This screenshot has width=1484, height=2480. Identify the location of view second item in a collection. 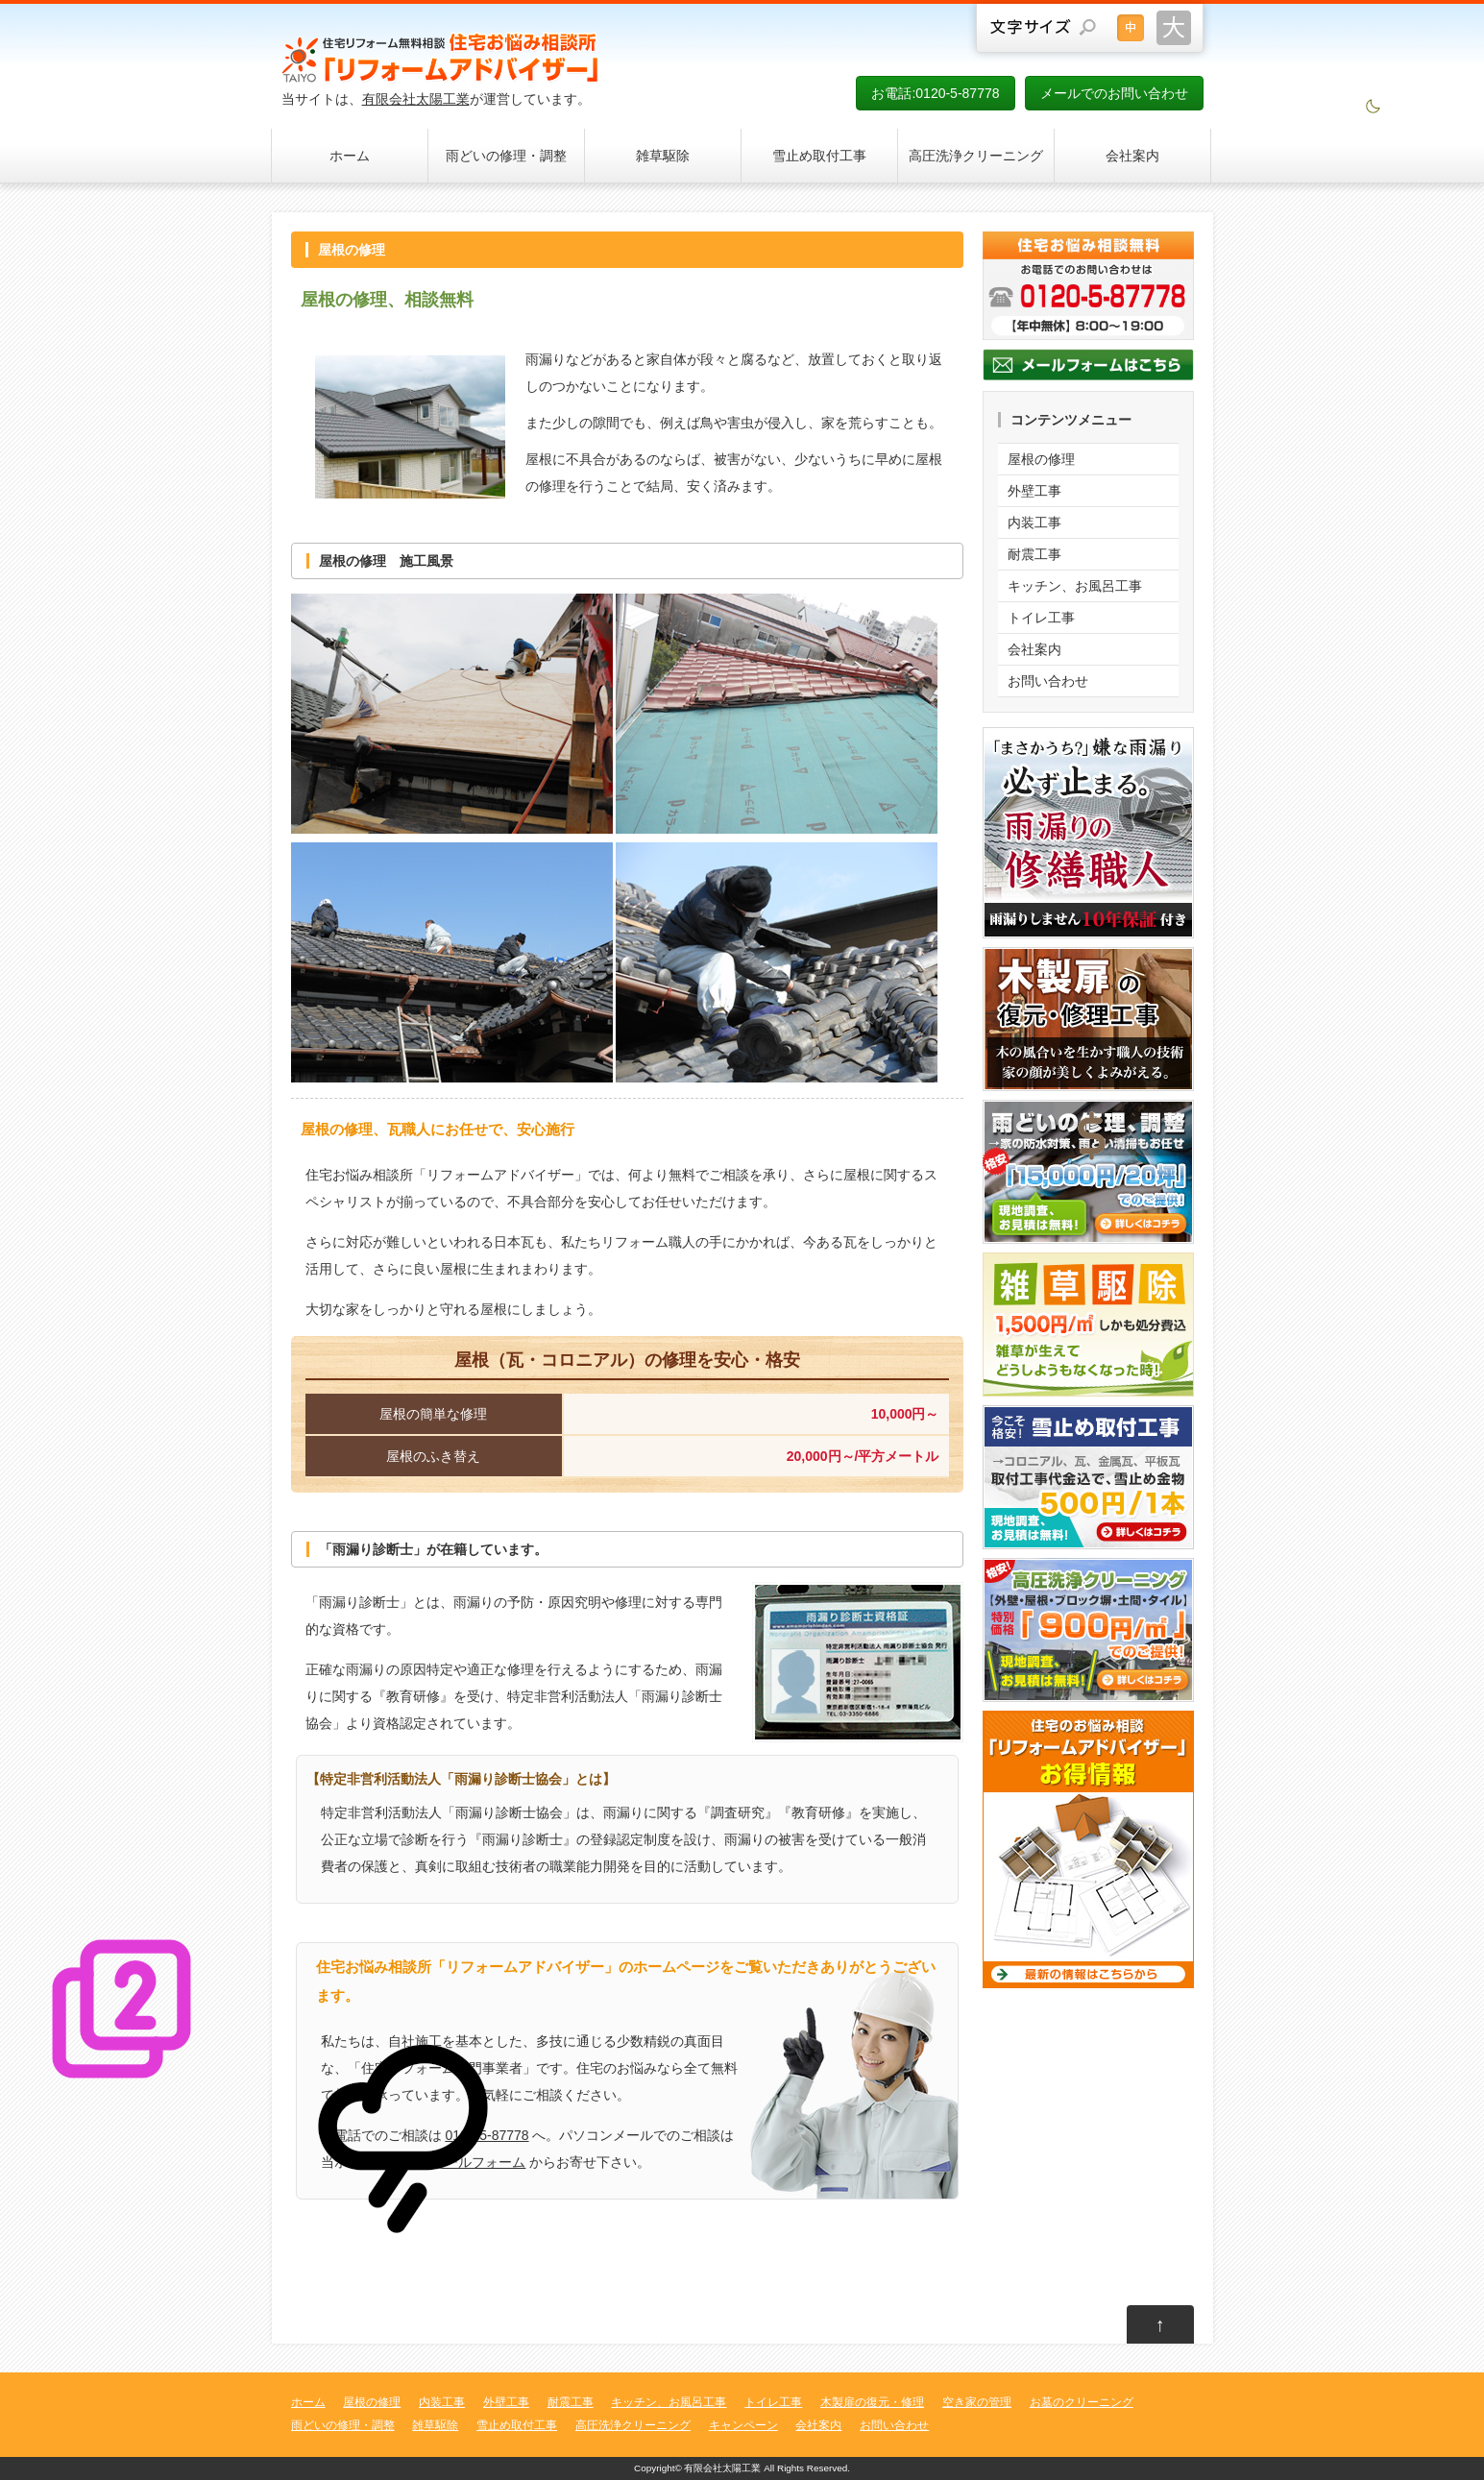
(121, 2008).